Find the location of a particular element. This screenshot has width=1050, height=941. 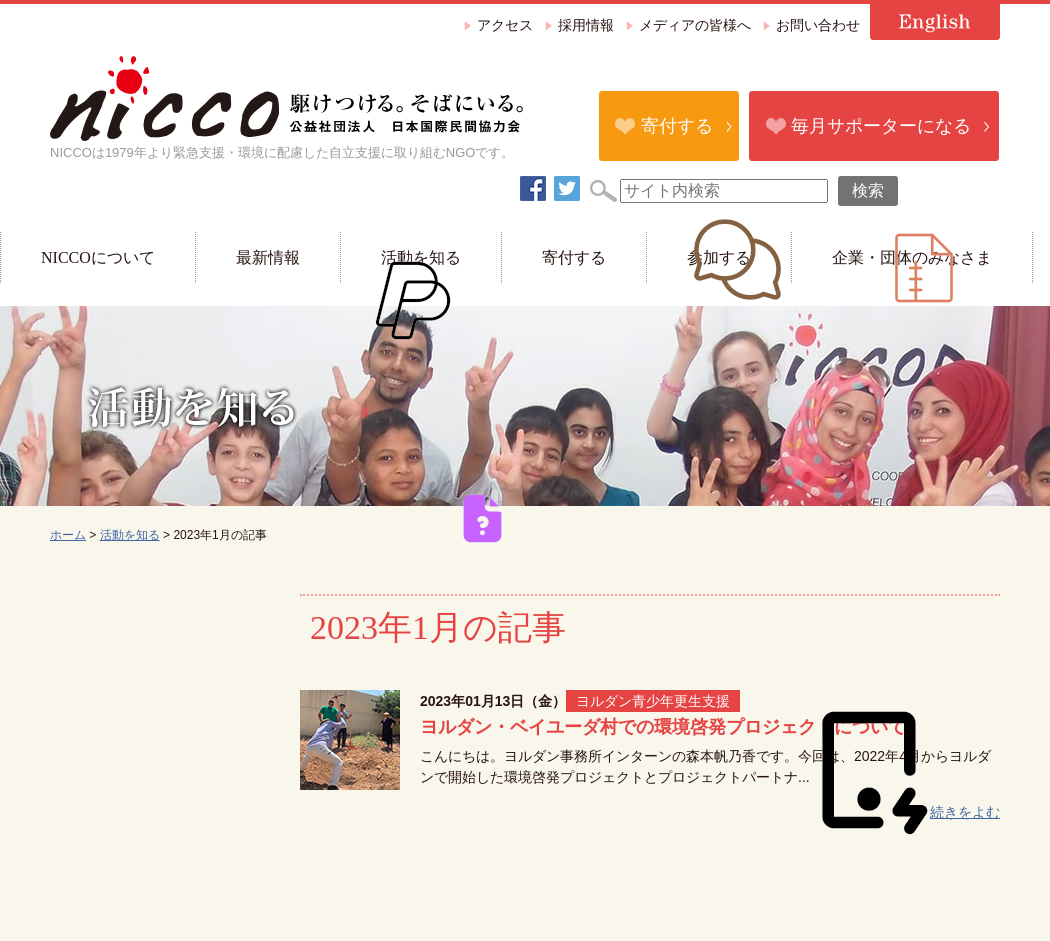

open chat or messaging is located at coordinates (737, 259).